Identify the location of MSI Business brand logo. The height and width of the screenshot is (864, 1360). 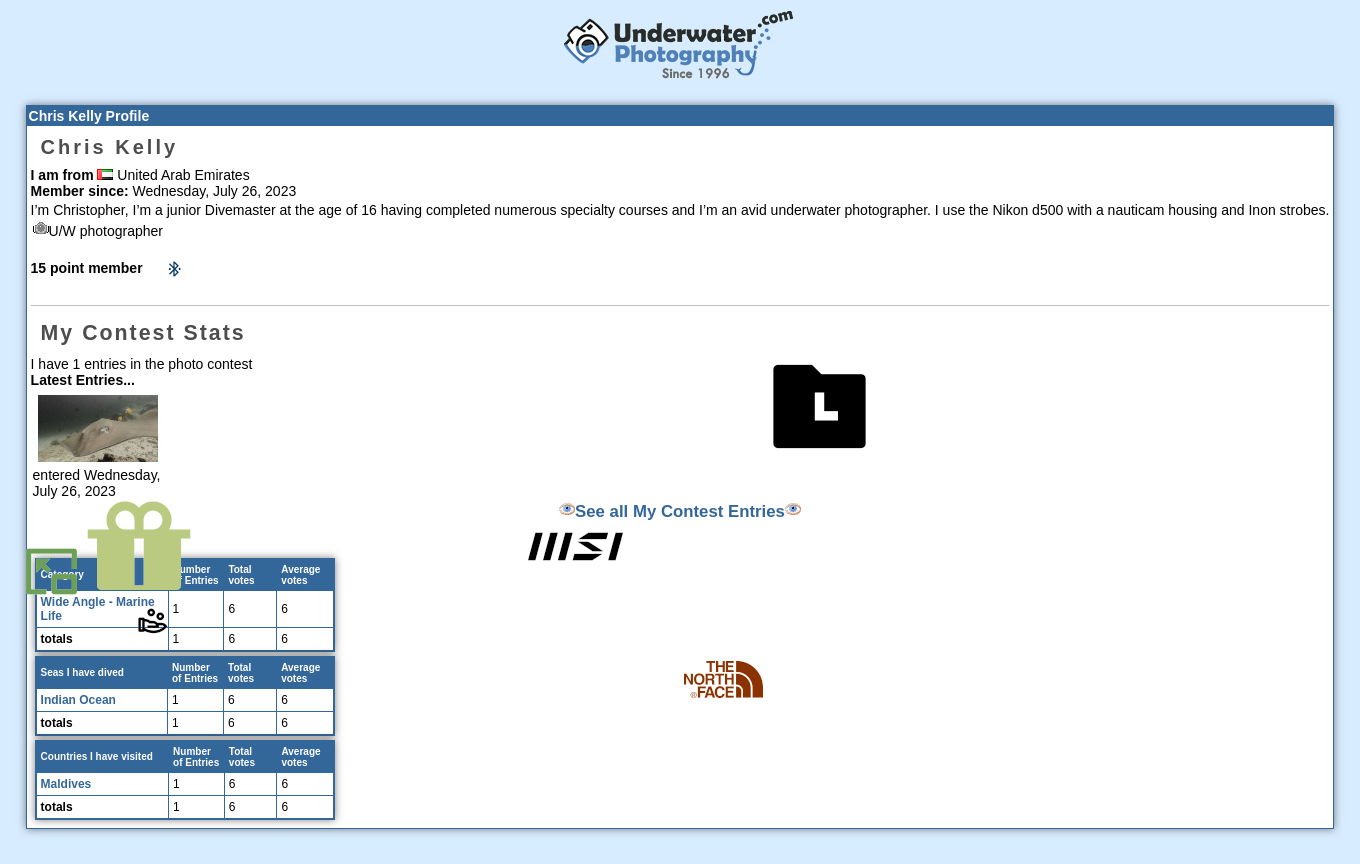
(575, 546).